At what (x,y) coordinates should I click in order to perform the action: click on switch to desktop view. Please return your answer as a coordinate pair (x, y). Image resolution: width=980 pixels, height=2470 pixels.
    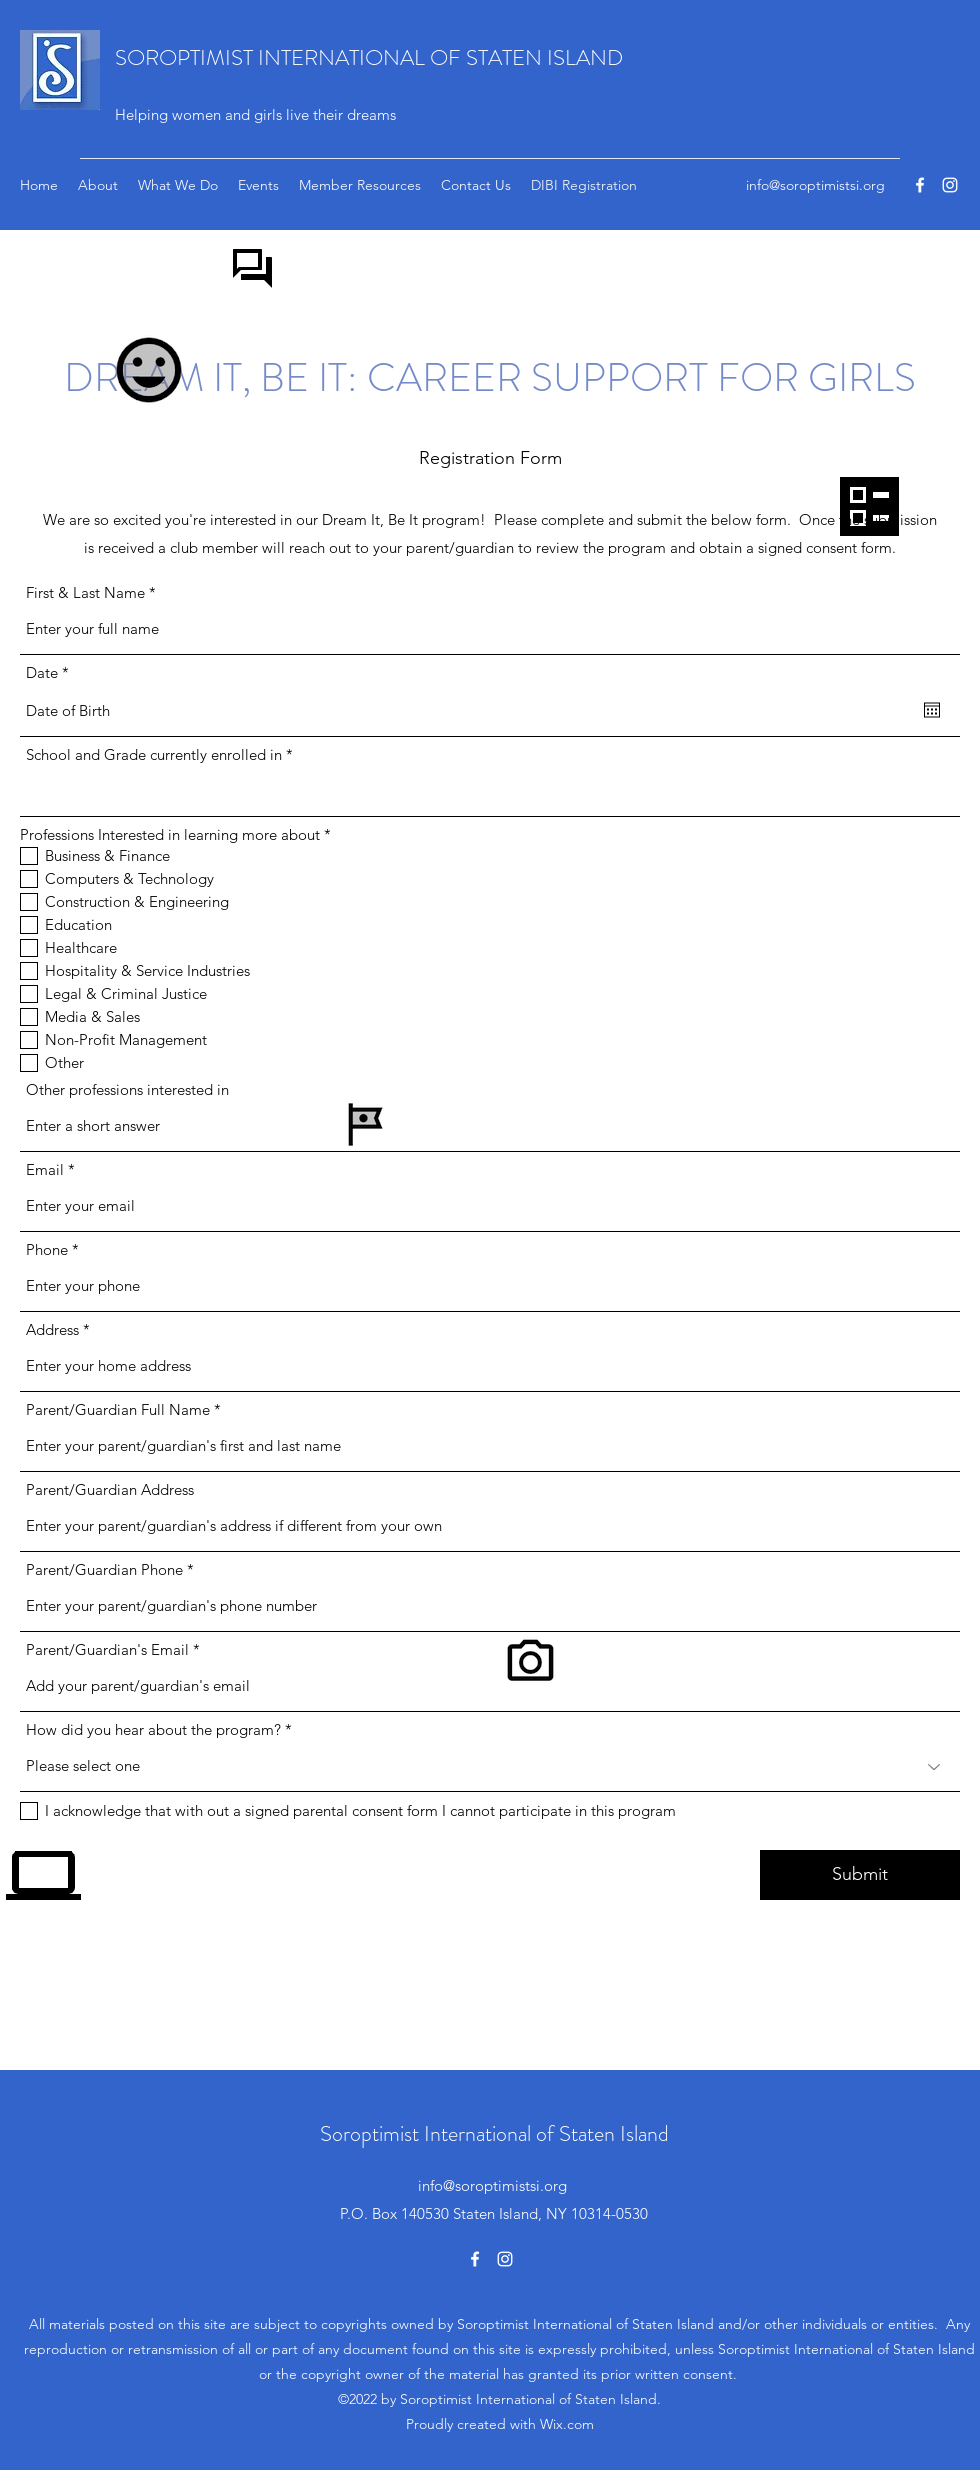
    Looking at the image, I should click on (43, 1875).